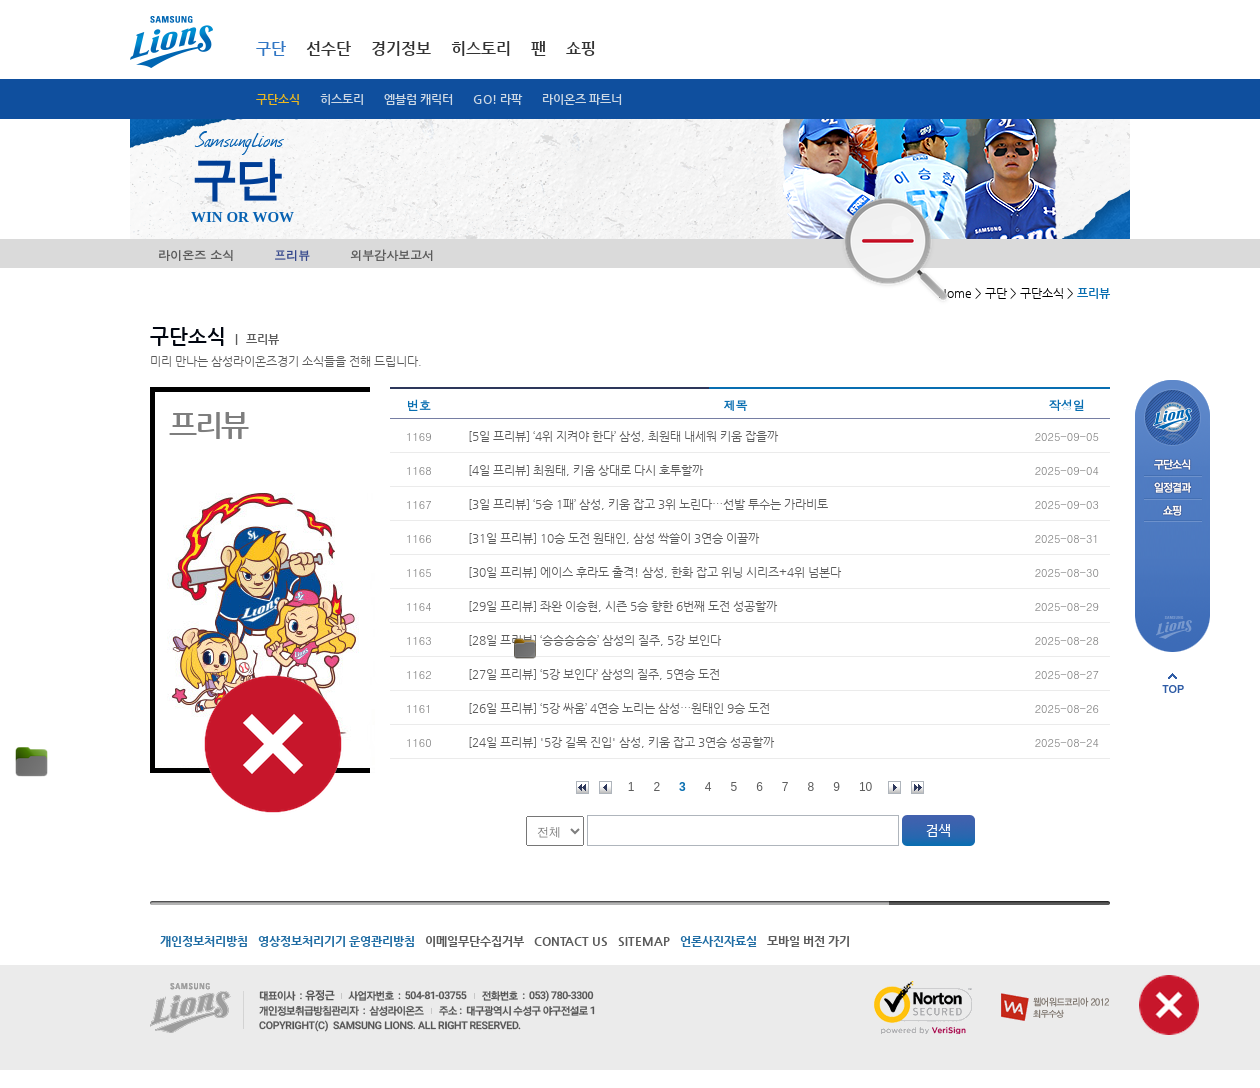  I want to click on cancel the current calculation, so click(1169, 1005).